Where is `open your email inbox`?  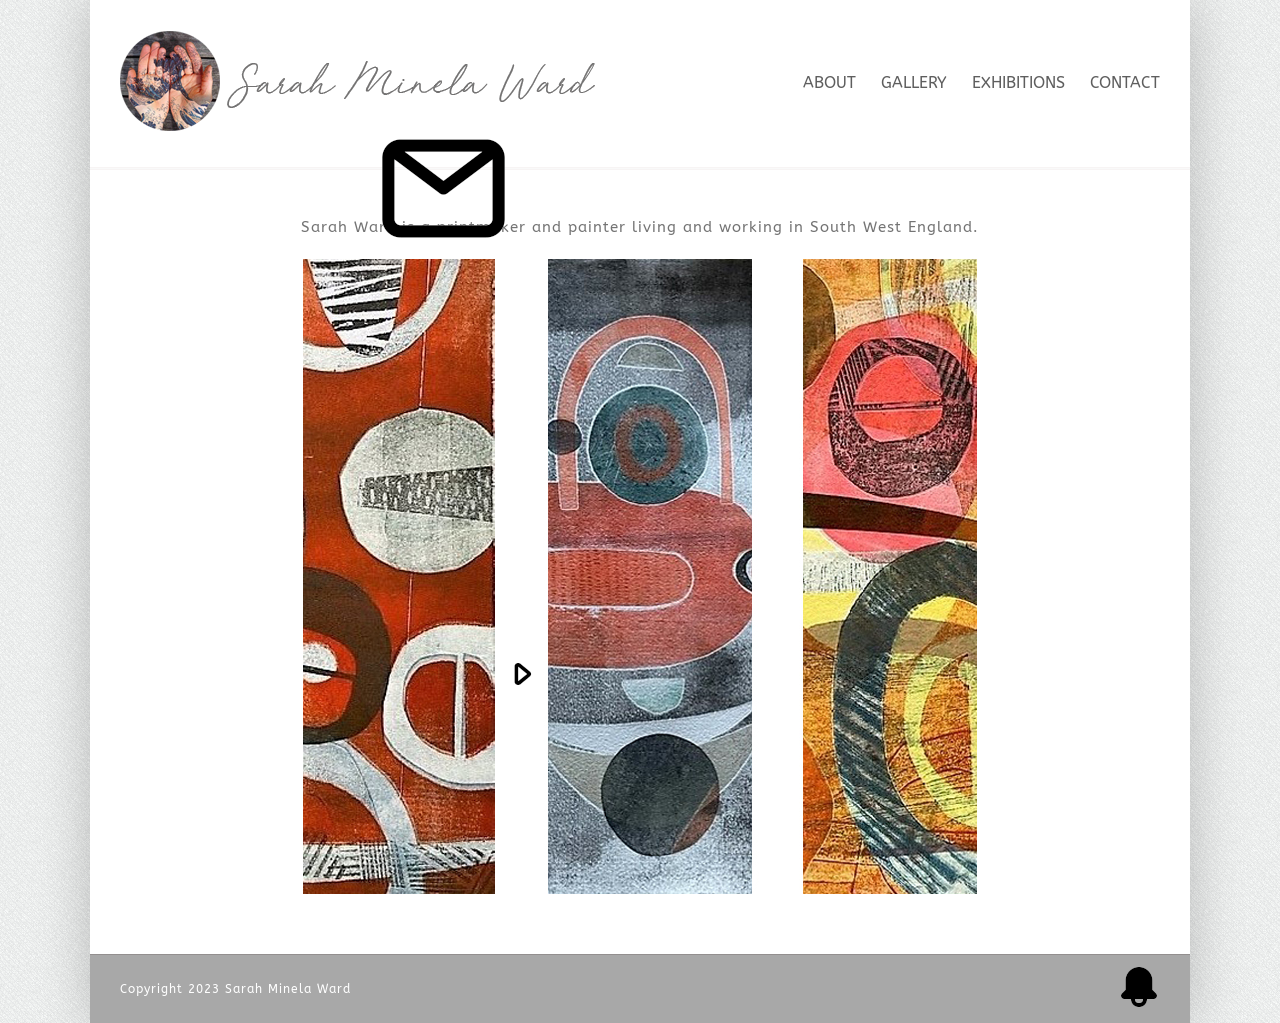
open your email inbox is located at coordinates (443, 188).